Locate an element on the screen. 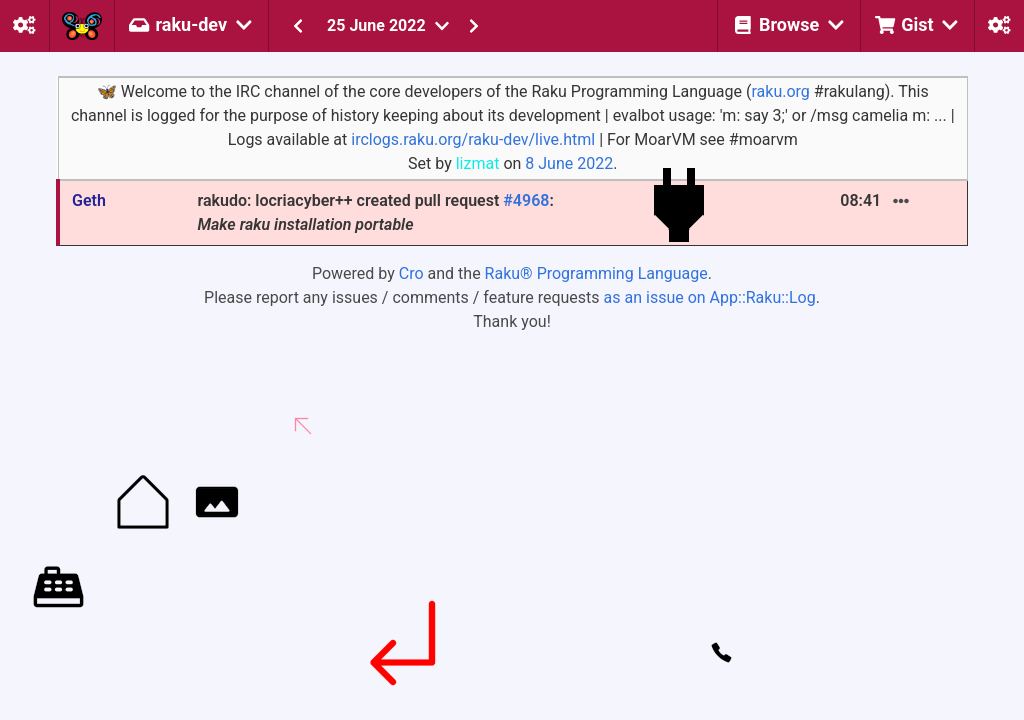  access point of sale system is located at coordinates (58, 589).